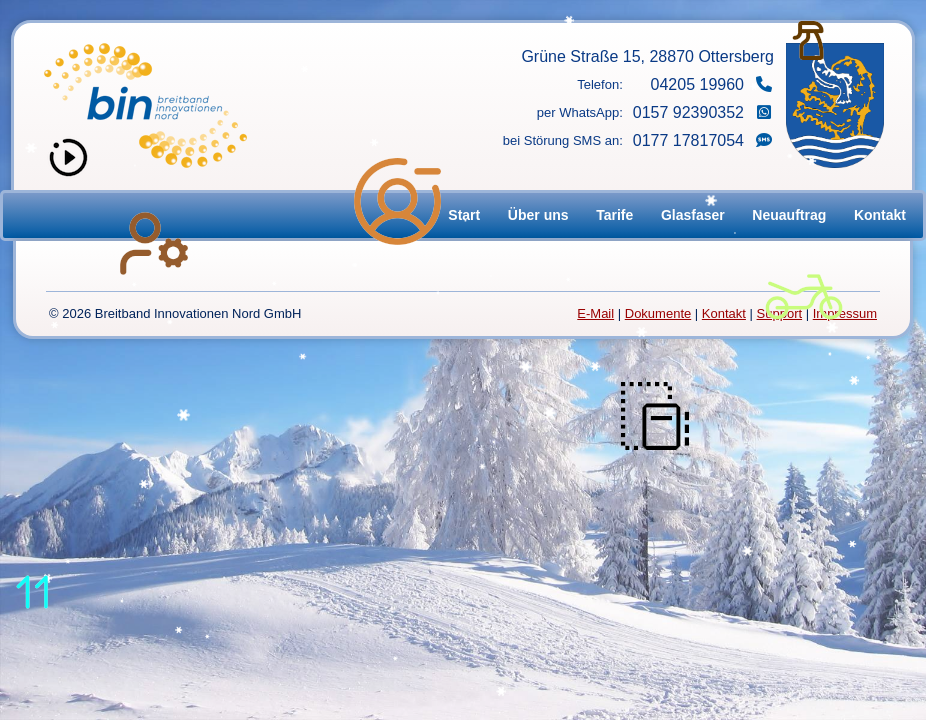  What do you see at coordinates (68, 157) in the screenshot?
I see `enable motion photos capture` at bounding box center [68, 157].